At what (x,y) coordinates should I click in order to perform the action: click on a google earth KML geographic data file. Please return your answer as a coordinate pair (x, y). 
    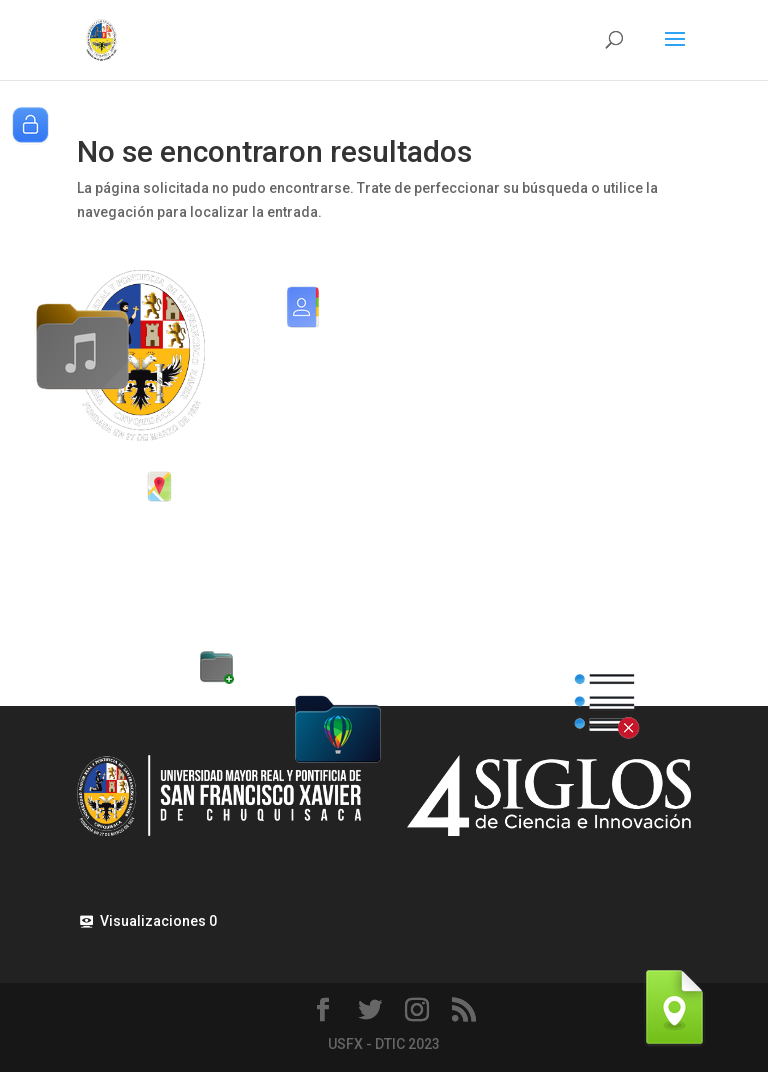
    Looking at the image, I should click on (159, 486).